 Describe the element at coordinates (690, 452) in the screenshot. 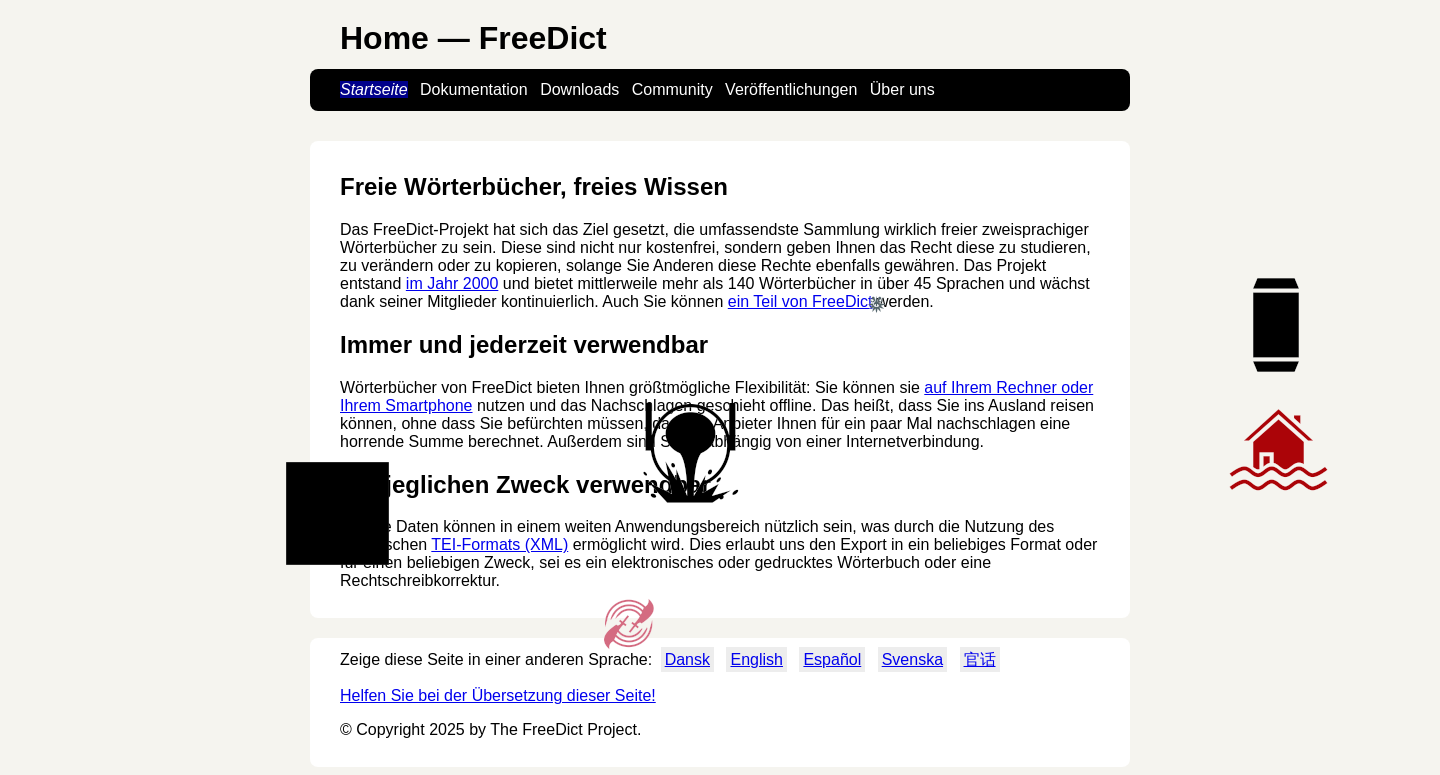

I see `smelting or metalworking process in progress` at that location.